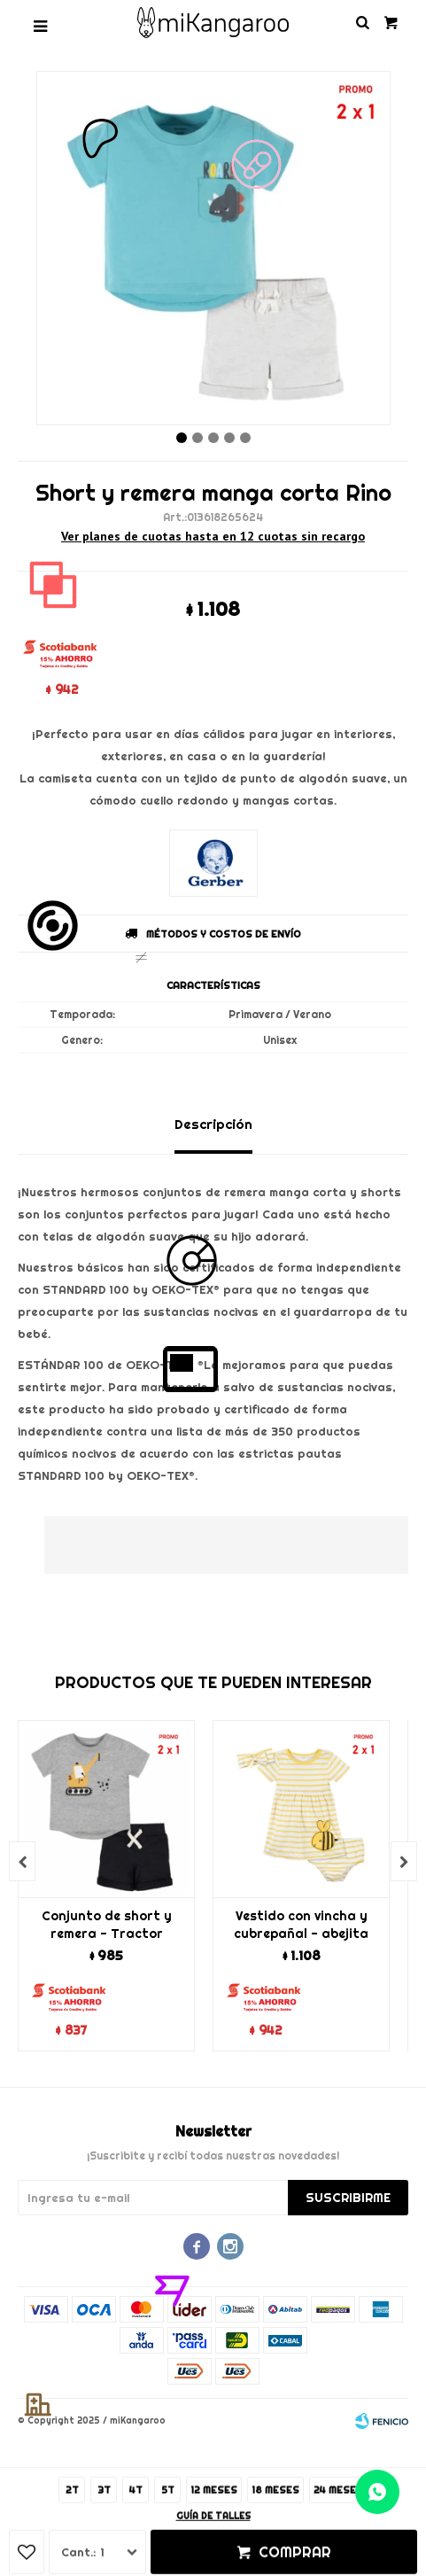  Describe the element at coordinates (52, 925) in the screenshot. I see `play or browse music library` at that location.